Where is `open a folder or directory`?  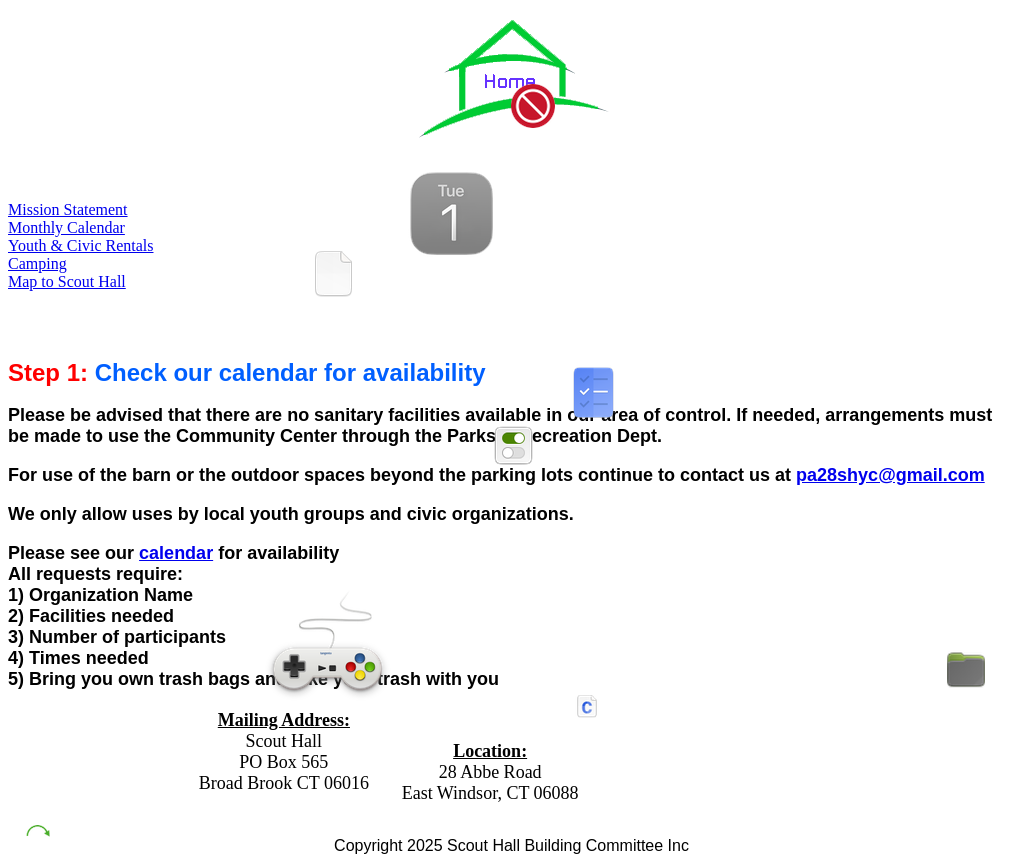
open a folder or directory is located at coordinates (966, 669).